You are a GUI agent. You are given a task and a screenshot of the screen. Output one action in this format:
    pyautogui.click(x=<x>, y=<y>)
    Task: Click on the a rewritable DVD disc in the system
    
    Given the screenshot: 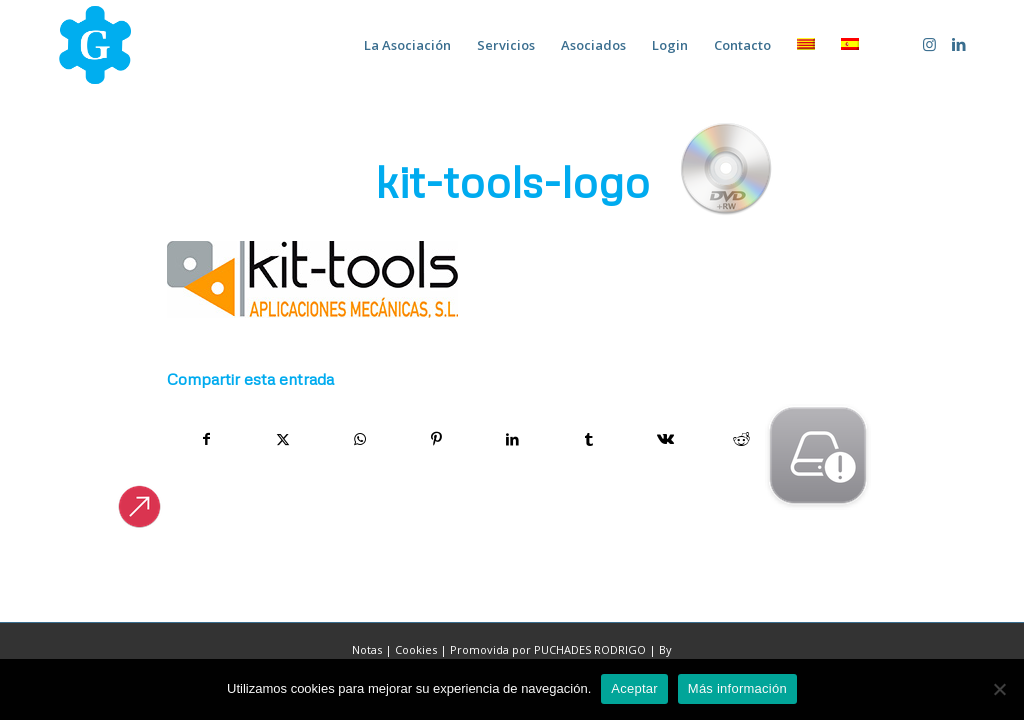 What is the action you would take?
    pyautogui.click(x=726, y=170)
    